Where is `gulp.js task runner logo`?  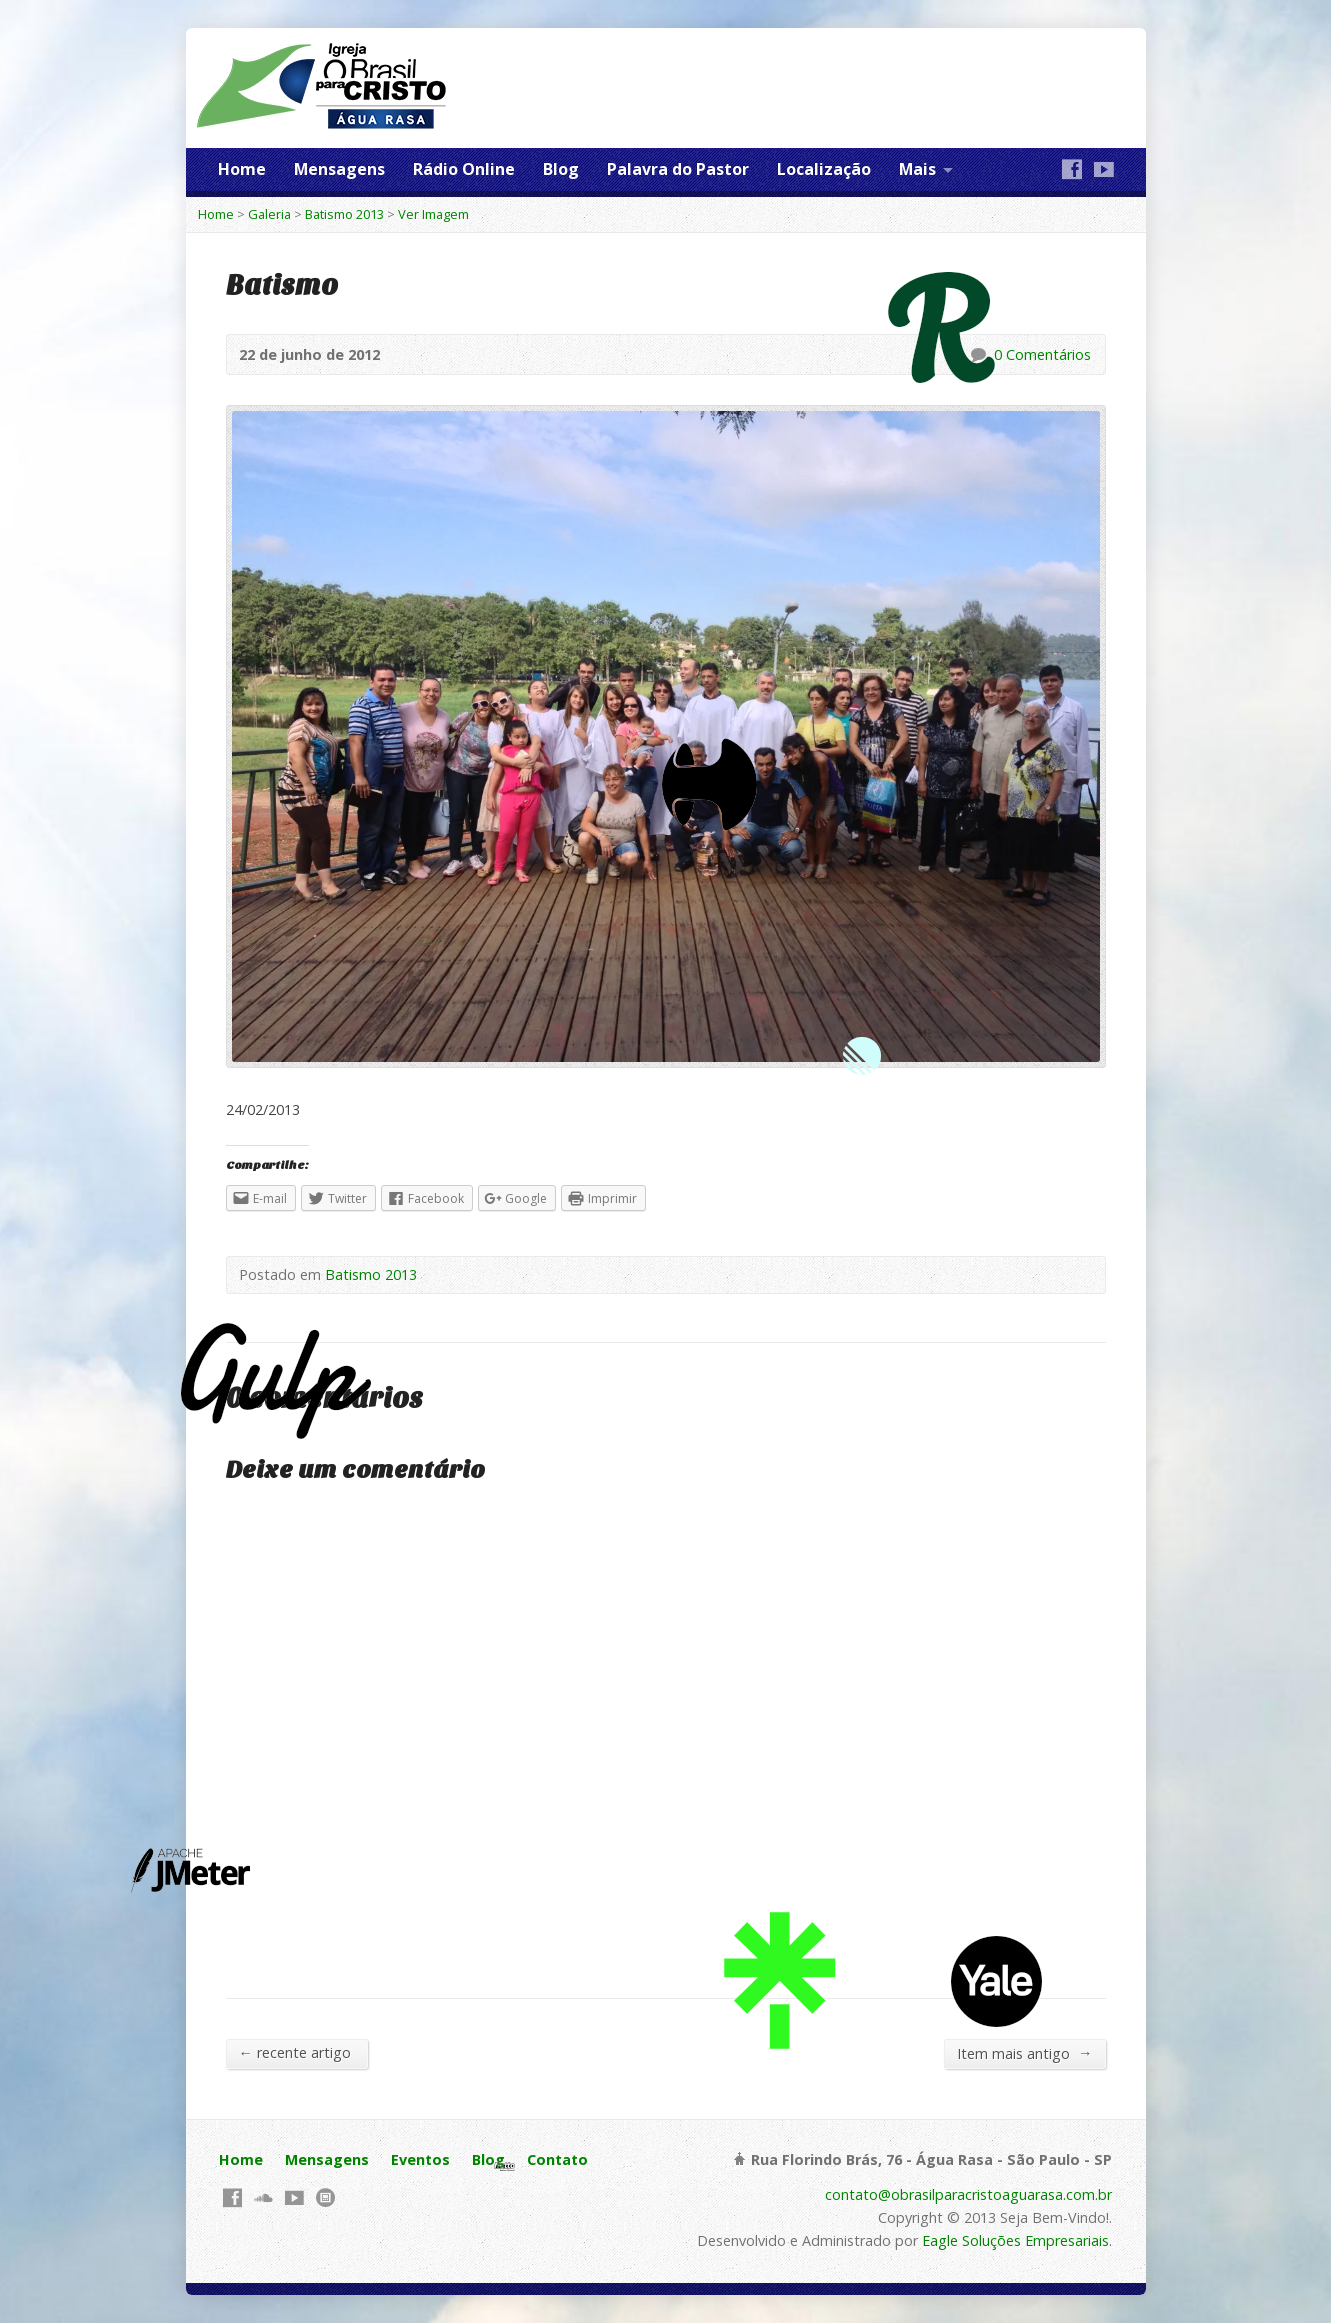
gulp.js task runner logo is located at coordinates (276, 1381).